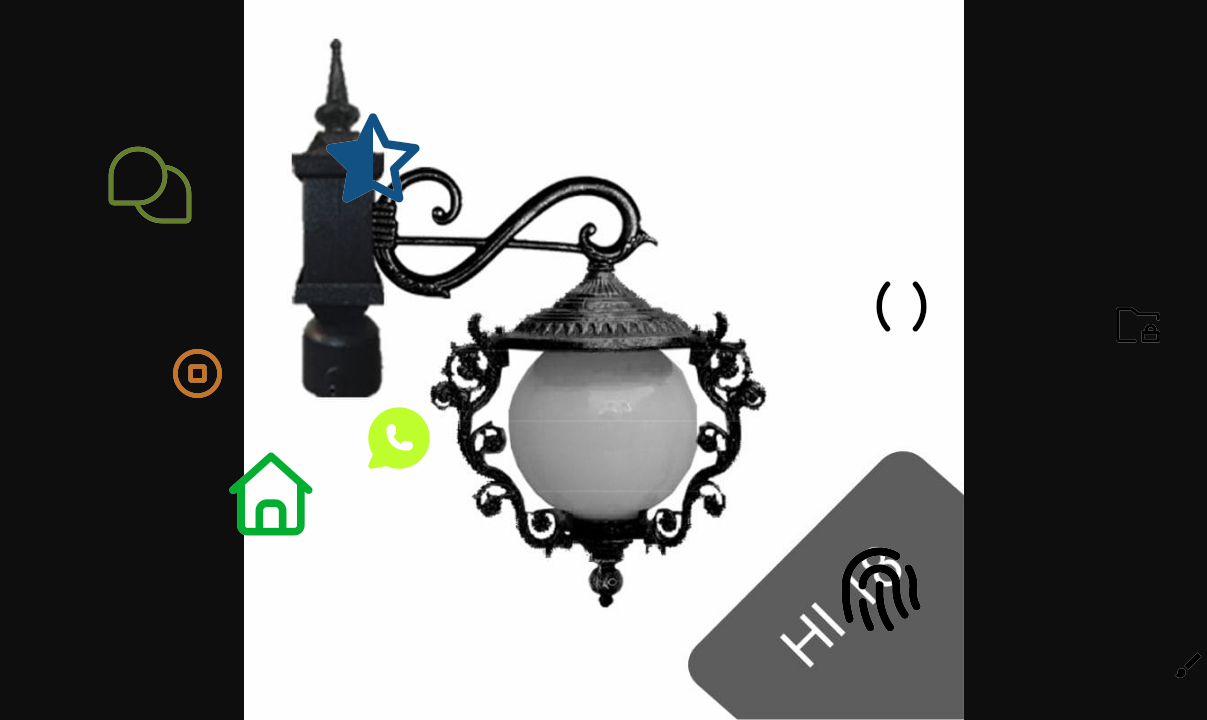 This screenshot has height=720, width=1207. What do you see at coordinates (373, 160) in the screenshot?
I see `indicates a partial or half-star rating` at bounding box center [373, 160].